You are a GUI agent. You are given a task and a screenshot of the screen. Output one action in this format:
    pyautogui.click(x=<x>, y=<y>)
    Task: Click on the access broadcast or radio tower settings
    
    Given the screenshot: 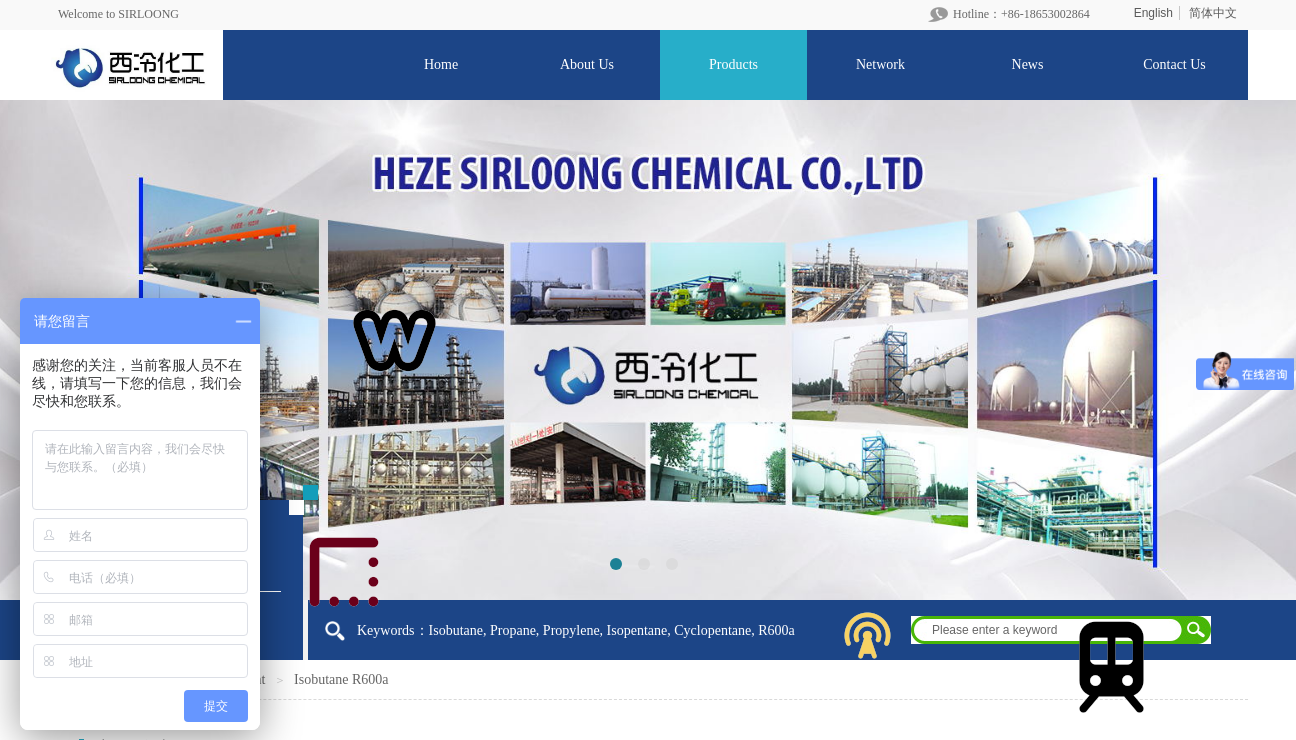 What is the action you would take?
    pyautogui.click(x=867, y=635)
    